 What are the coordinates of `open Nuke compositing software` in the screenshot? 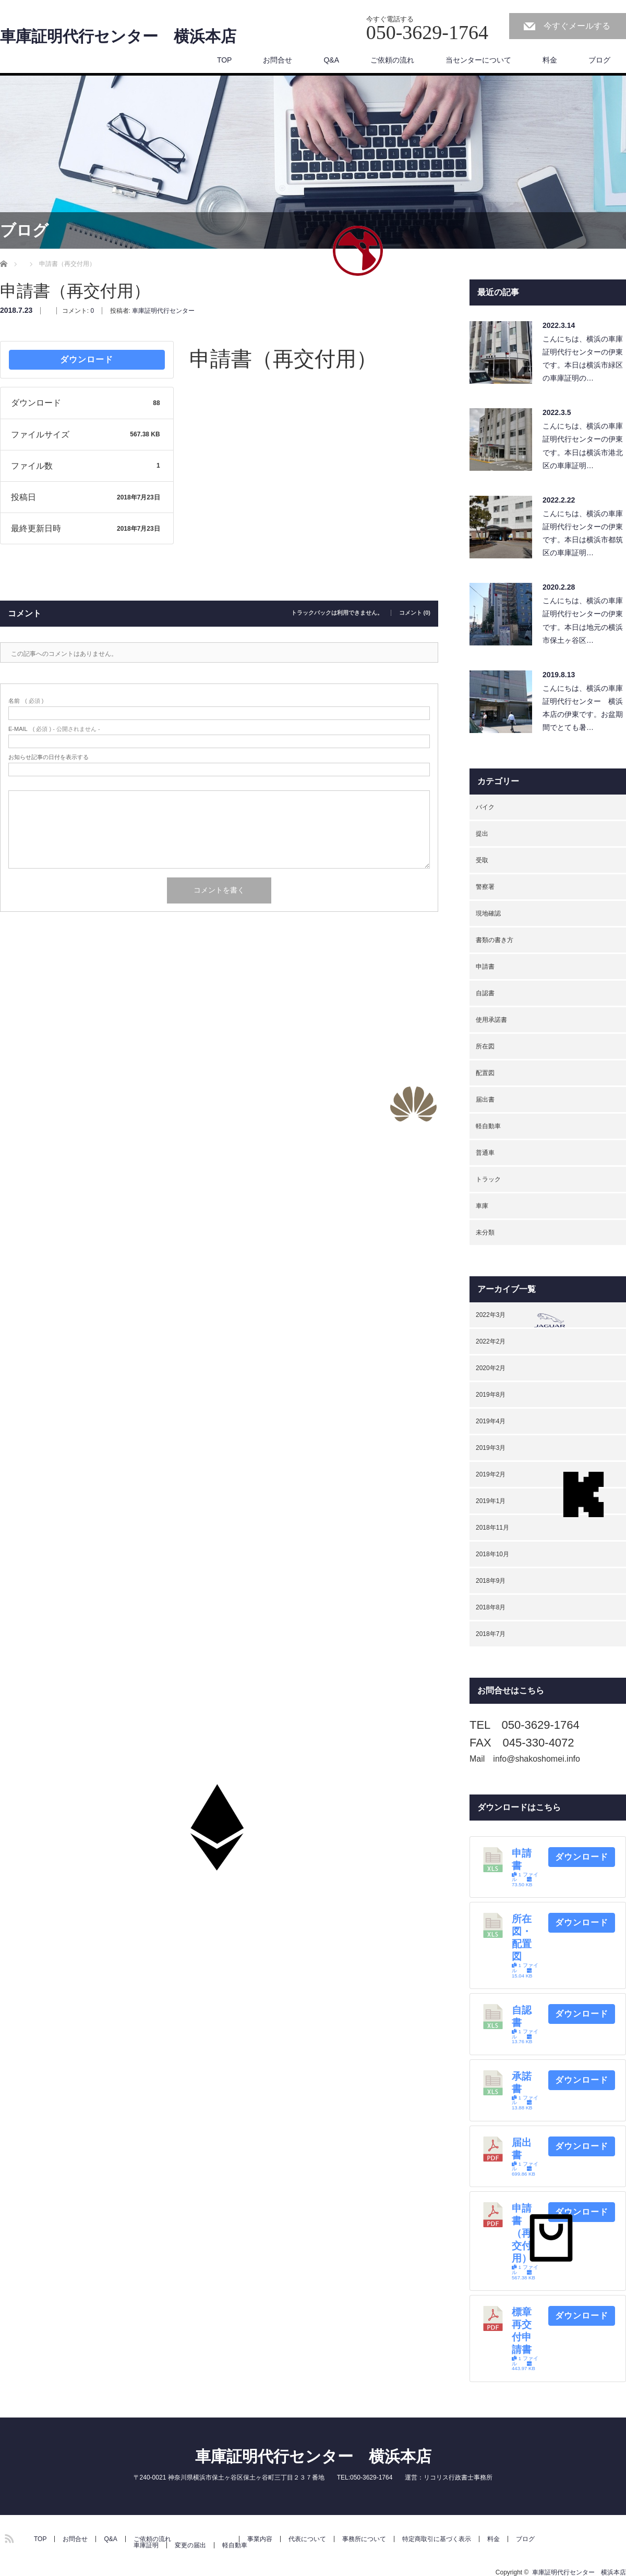 It's located at (358, 251).